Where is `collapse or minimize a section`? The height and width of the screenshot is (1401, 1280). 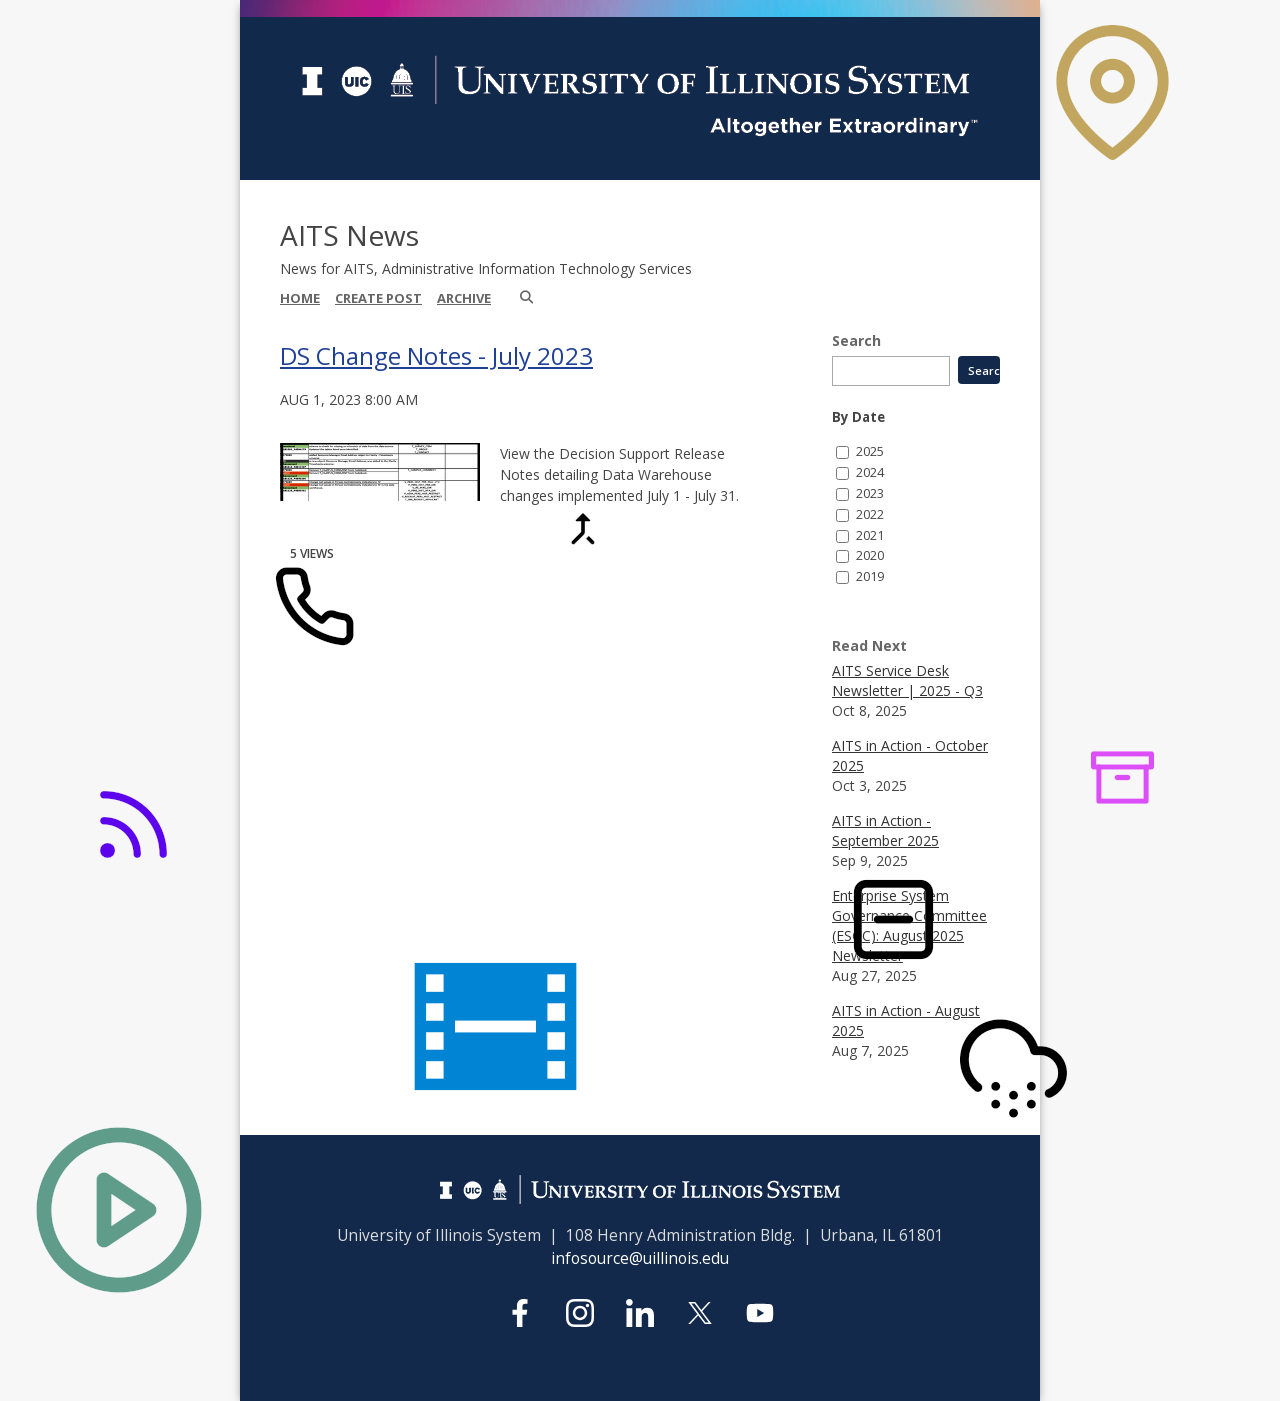 collapse or minimize a section is located at coordinates (893, 919).